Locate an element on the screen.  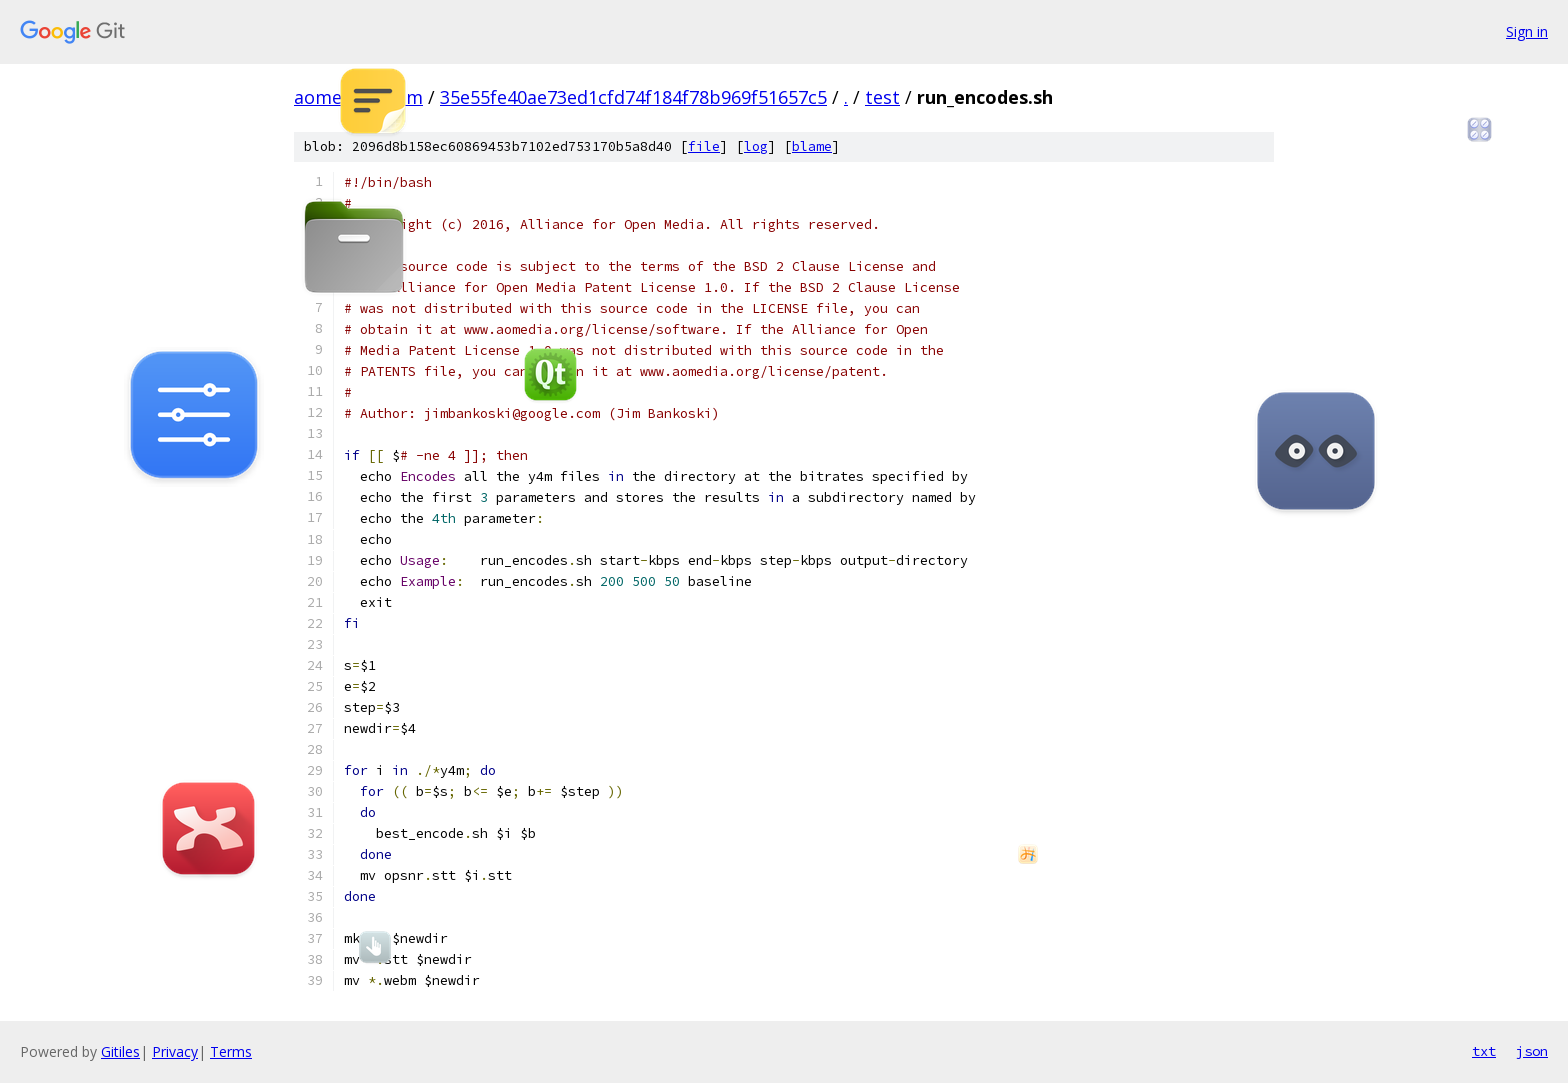
open mockoon api mocking application is located at coordinates (1316, 451).